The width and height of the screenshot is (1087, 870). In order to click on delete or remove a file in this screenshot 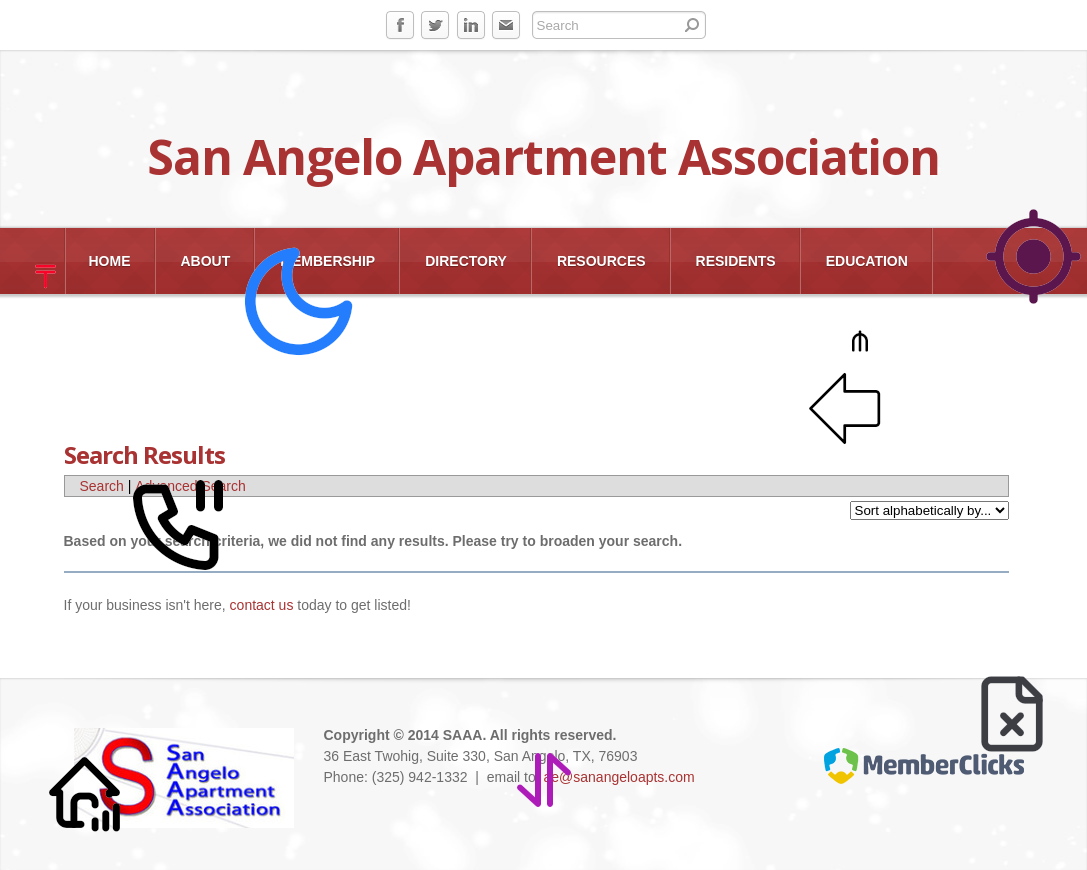, I will do `click(1012, 714)`.